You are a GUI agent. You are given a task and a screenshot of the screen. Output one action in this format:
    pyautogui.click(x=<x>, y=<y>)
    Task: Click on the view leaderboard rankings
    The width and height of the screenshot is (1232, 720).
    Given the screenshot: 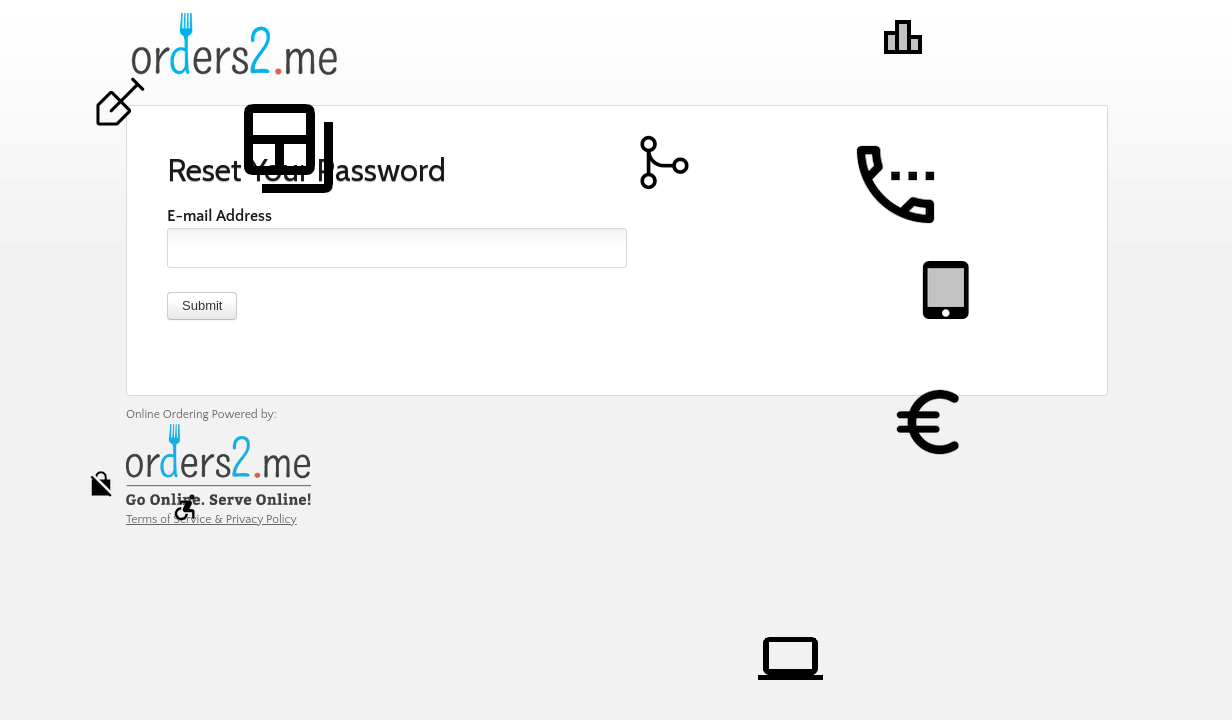 What is the action you would take?
    pyautogui.click(x=903, y=37)
    